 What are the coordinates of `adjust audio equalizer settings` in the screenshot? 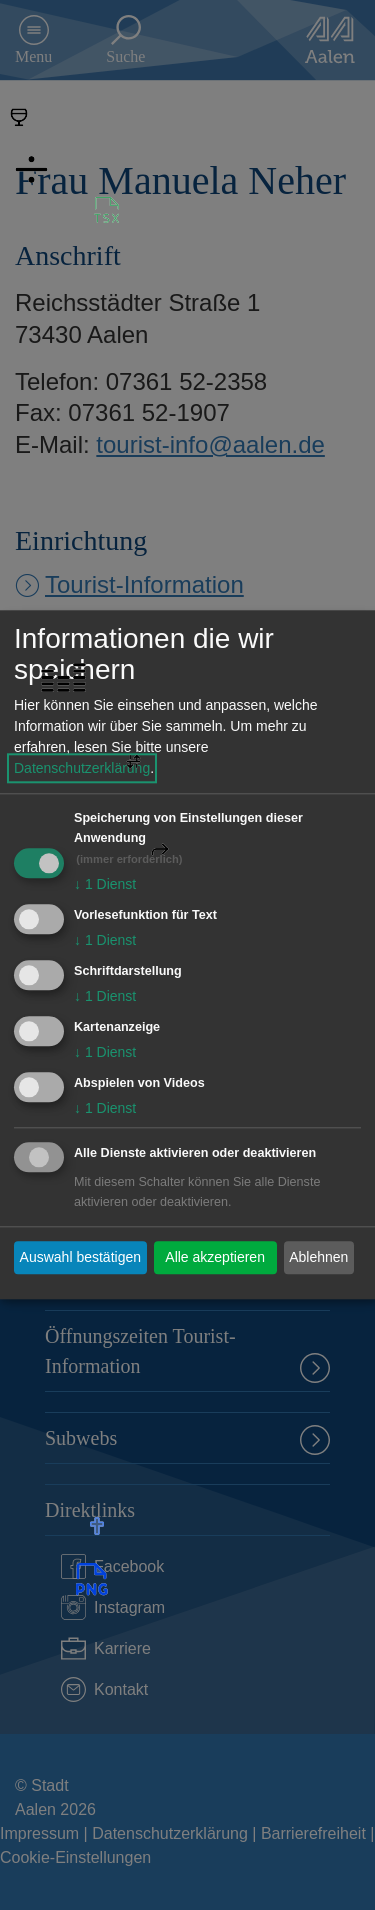 It's located at (63, 677).